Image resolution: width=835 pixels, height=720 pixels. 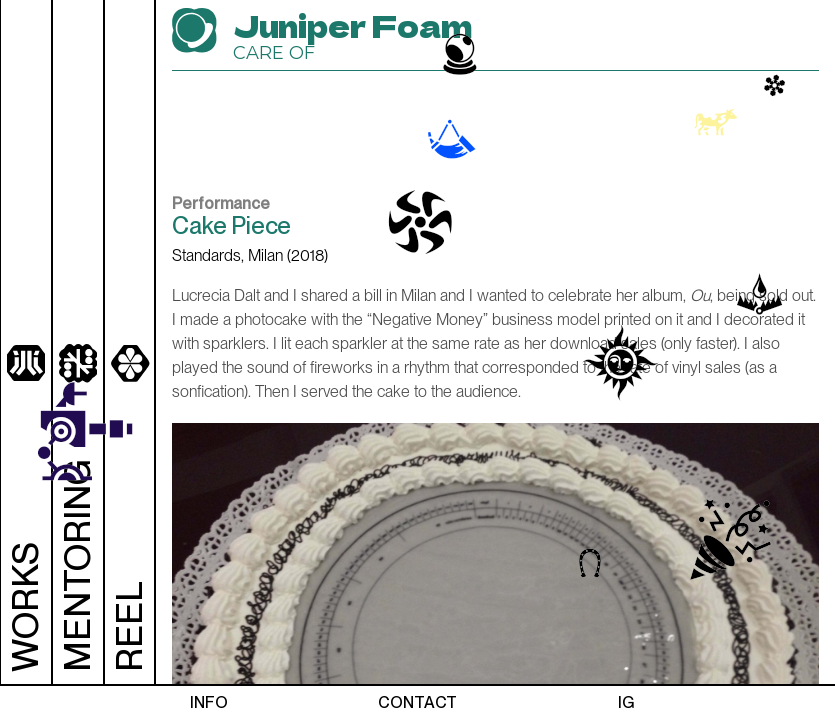 I want to click on equip or use hunting horn instrument, so click(x=451, y=141).